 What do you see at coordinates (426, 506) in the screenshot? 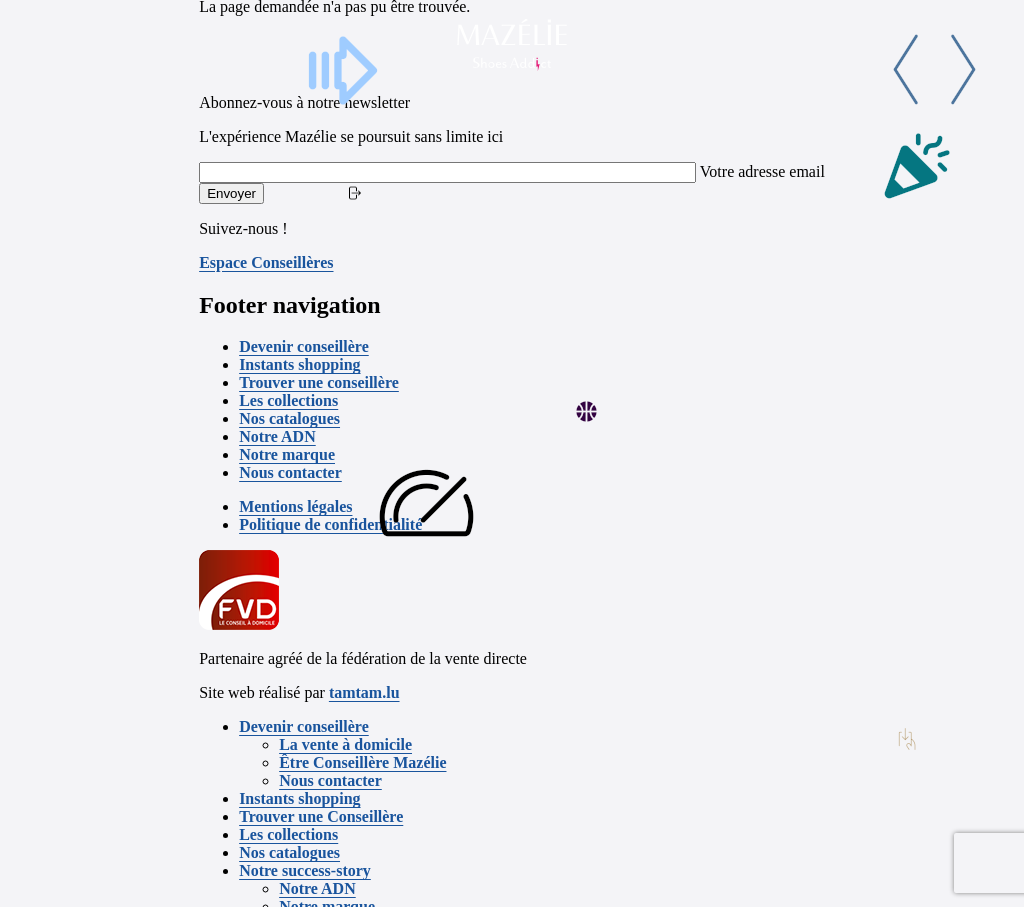
I see `view speed or performance metrics` at bounding box center [426, 506].